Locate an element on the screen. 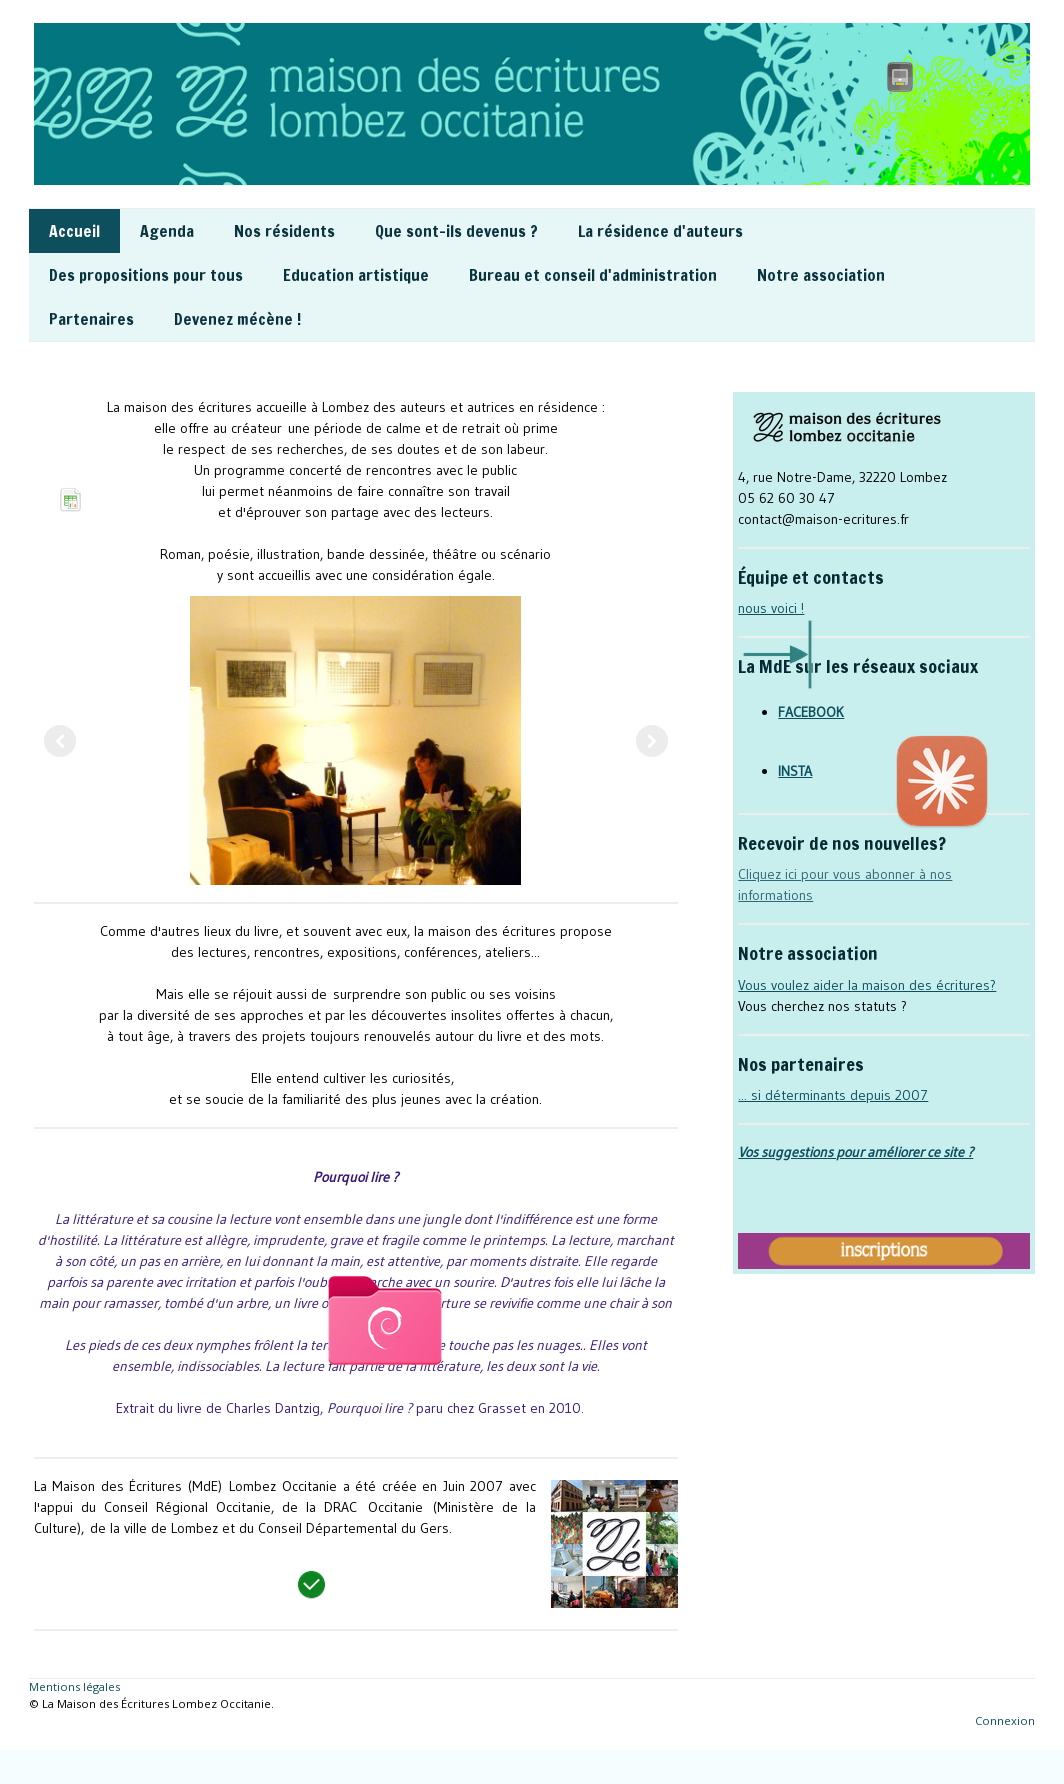  open a spreadsheet file is located at coordinates (70, 499).